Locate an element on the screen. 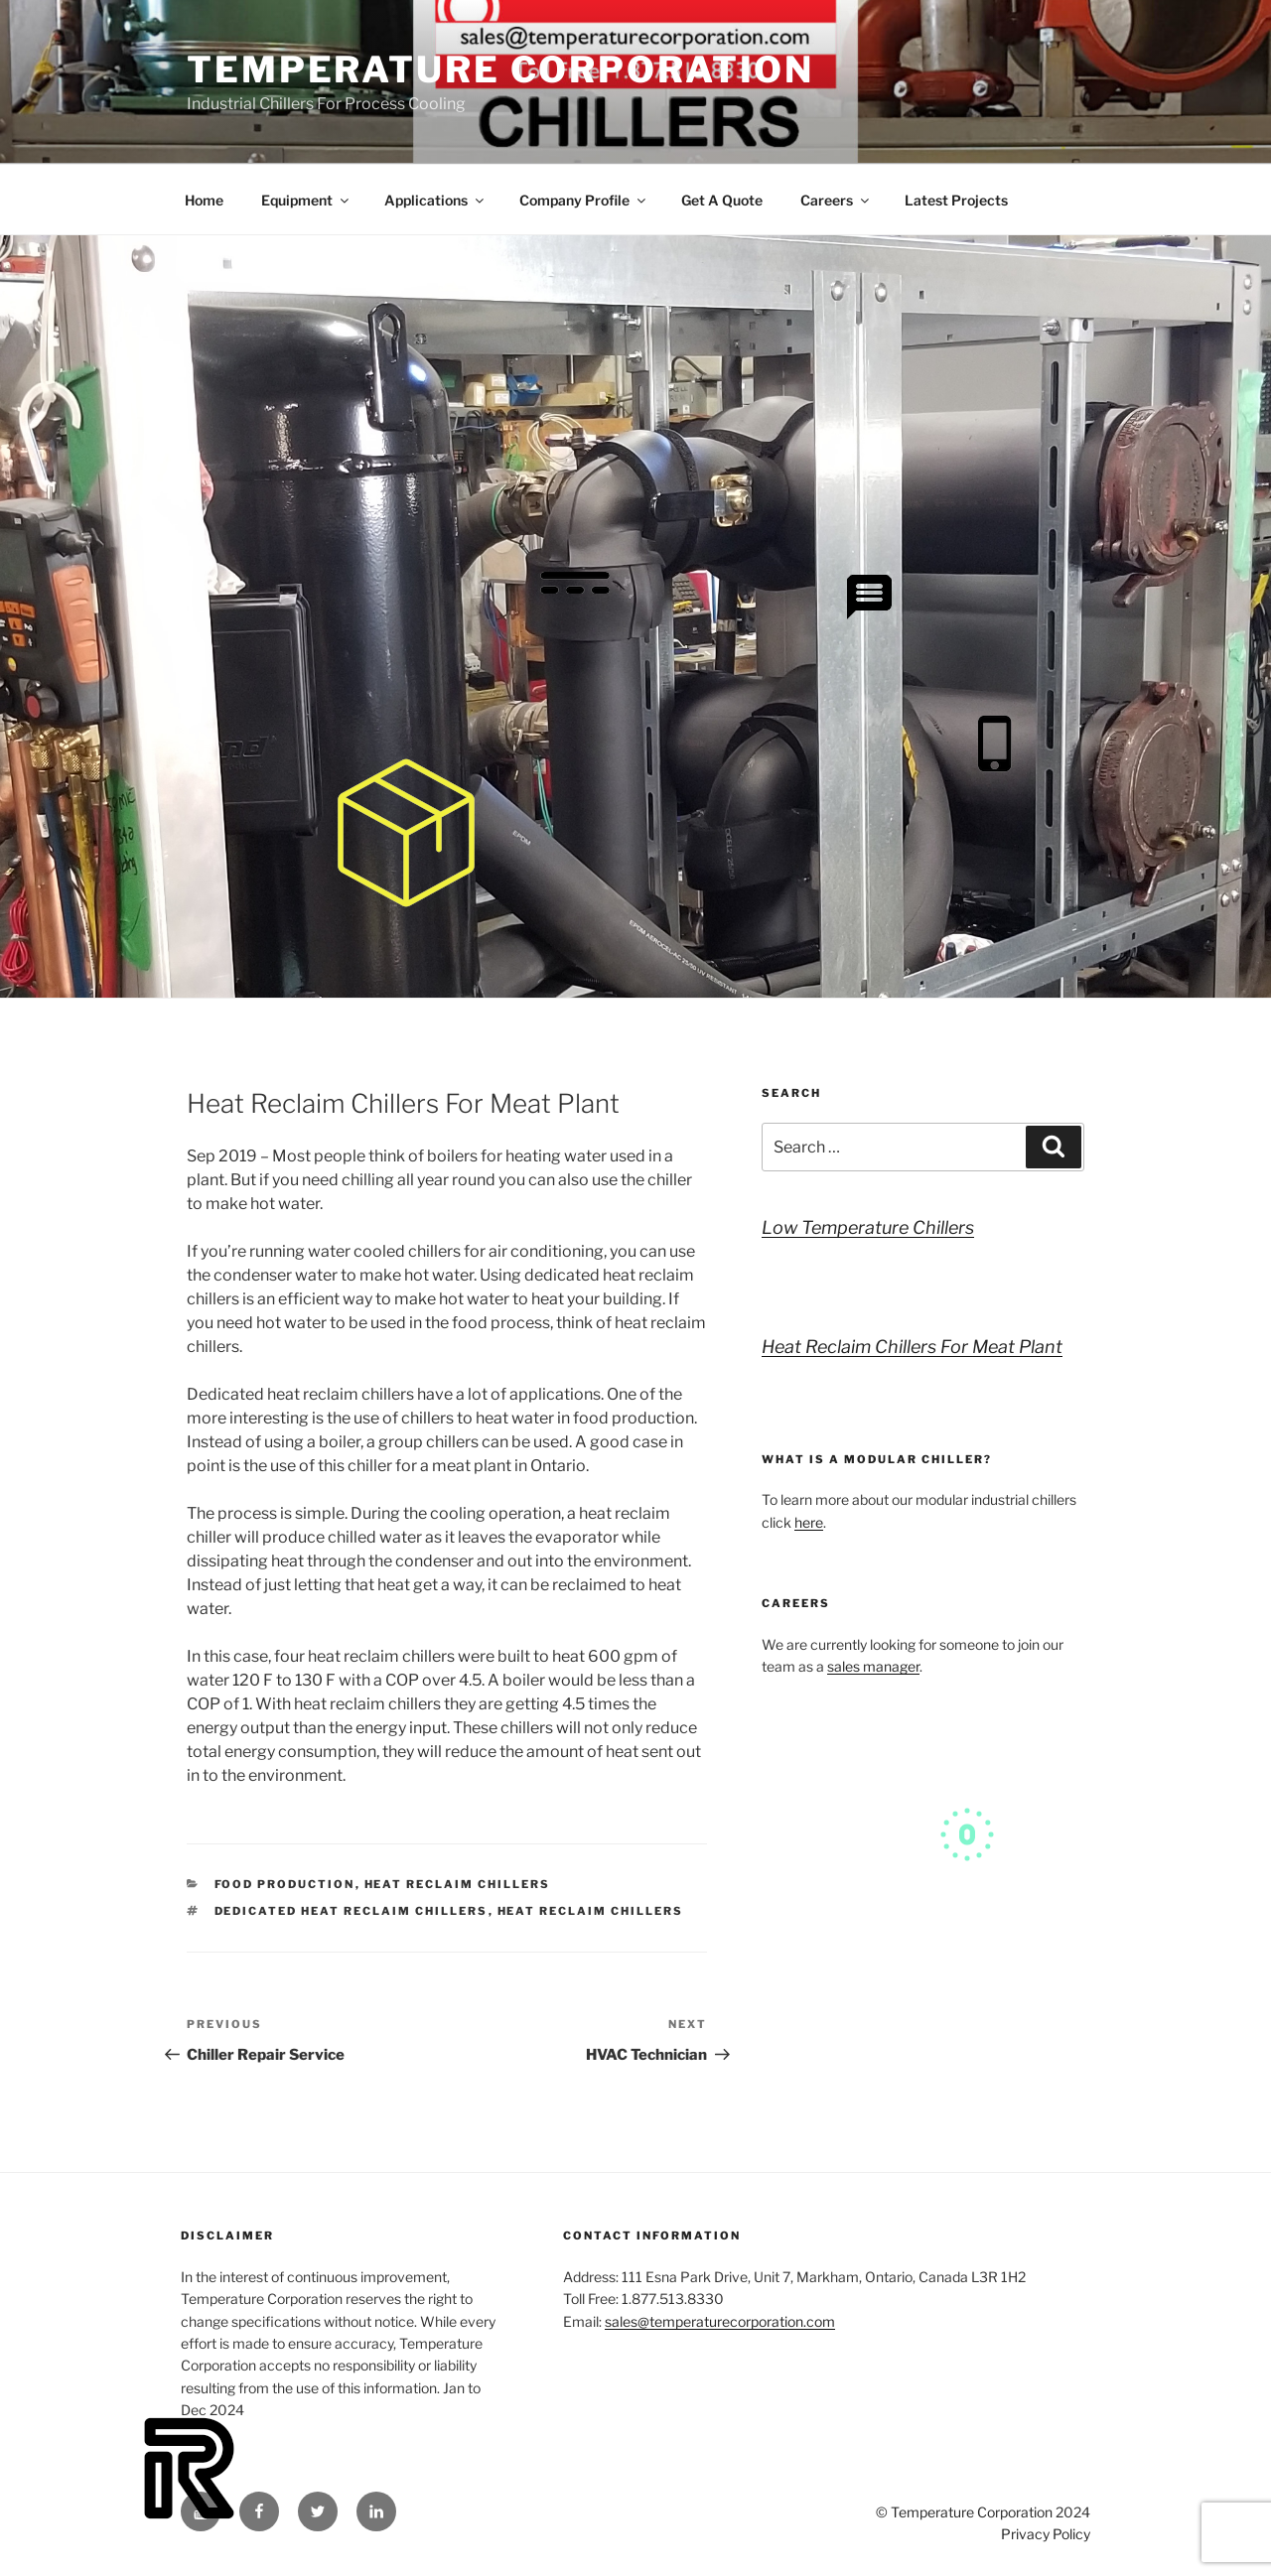  indicates mobile device or smartphone is located at coordinates (996, 744).